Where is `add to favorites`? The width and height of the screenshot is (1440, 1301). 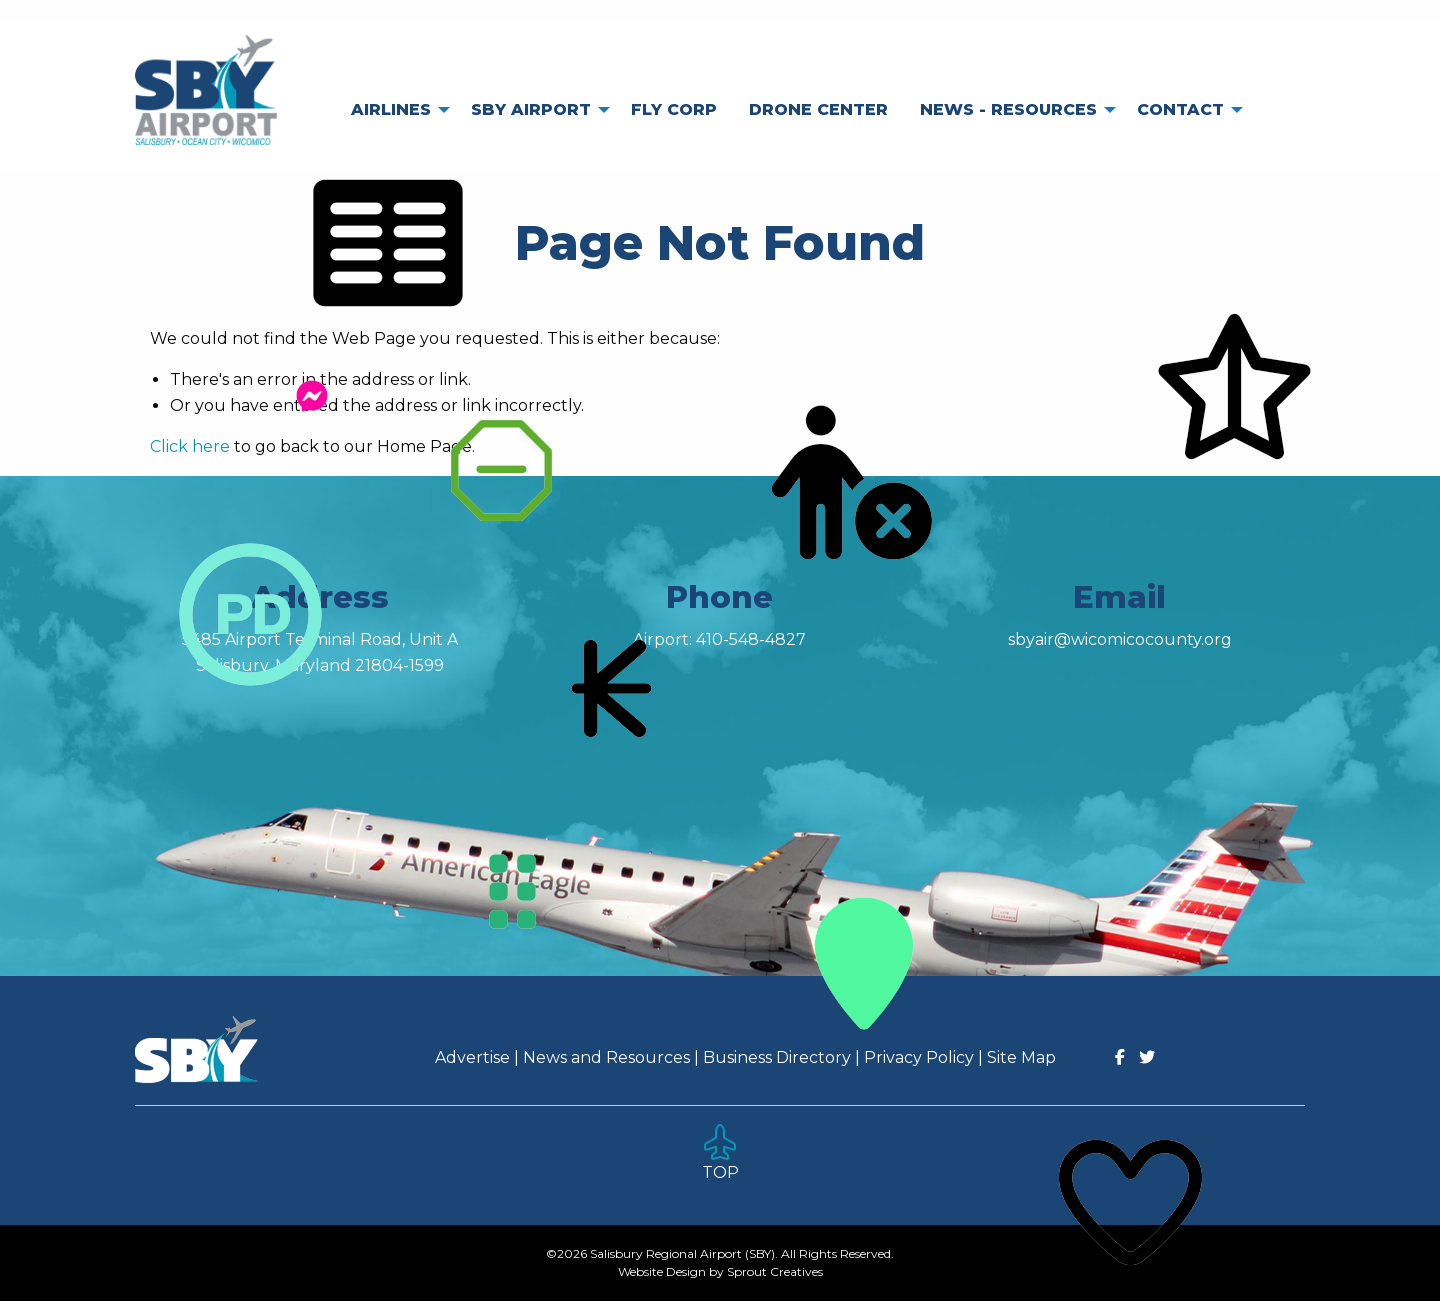 add to favorites is located at coordinates (1130, 1202).